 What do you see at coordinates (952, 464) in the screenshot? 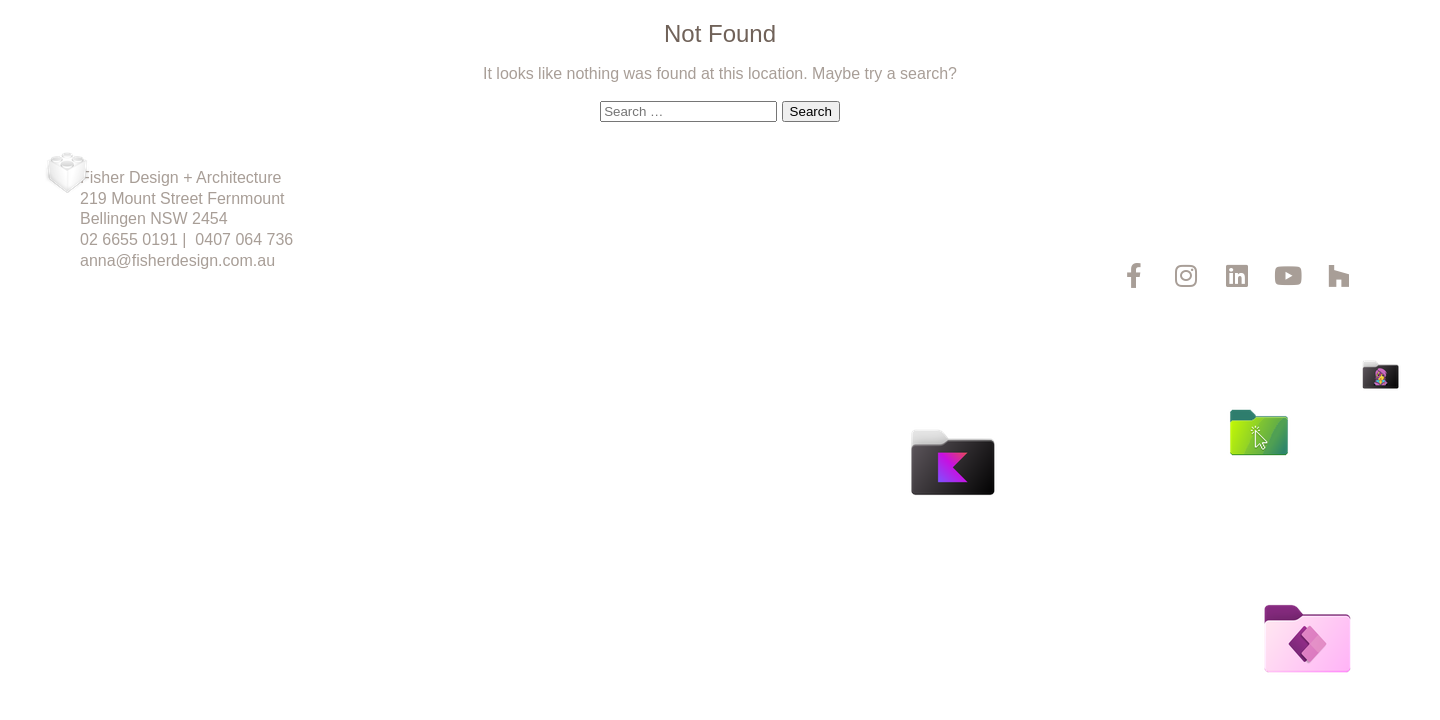
I see `open kotlin project folder` at bounding box center [952, 464].